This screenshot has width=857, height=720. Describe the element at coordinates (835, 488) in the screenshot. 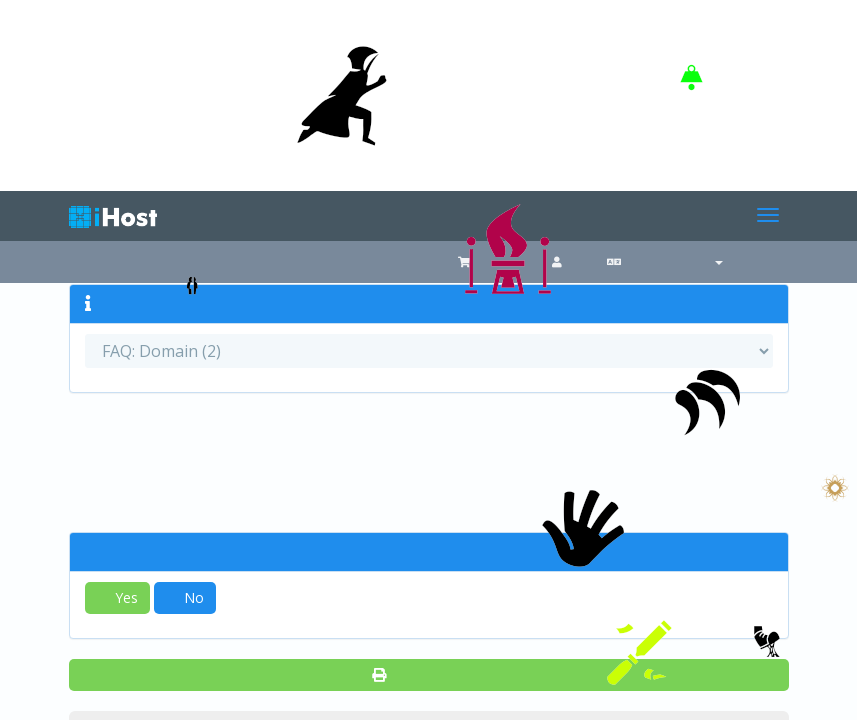

I see `decorative design element or divider` at that location.